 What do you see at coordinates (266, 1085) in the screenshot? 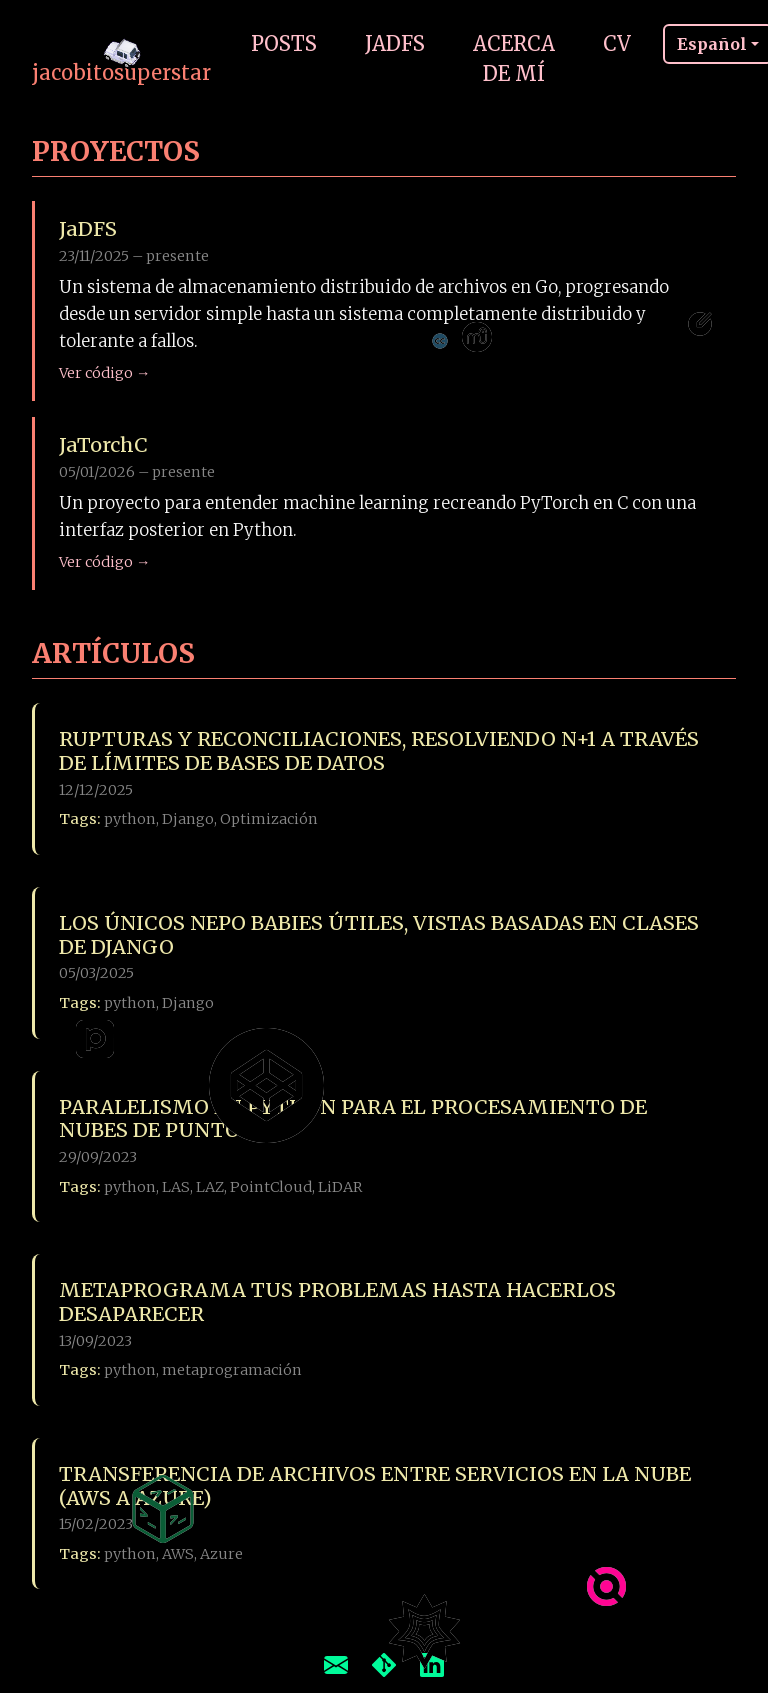
I see `open CodePen website or app` at bounding box center [266, 1085].